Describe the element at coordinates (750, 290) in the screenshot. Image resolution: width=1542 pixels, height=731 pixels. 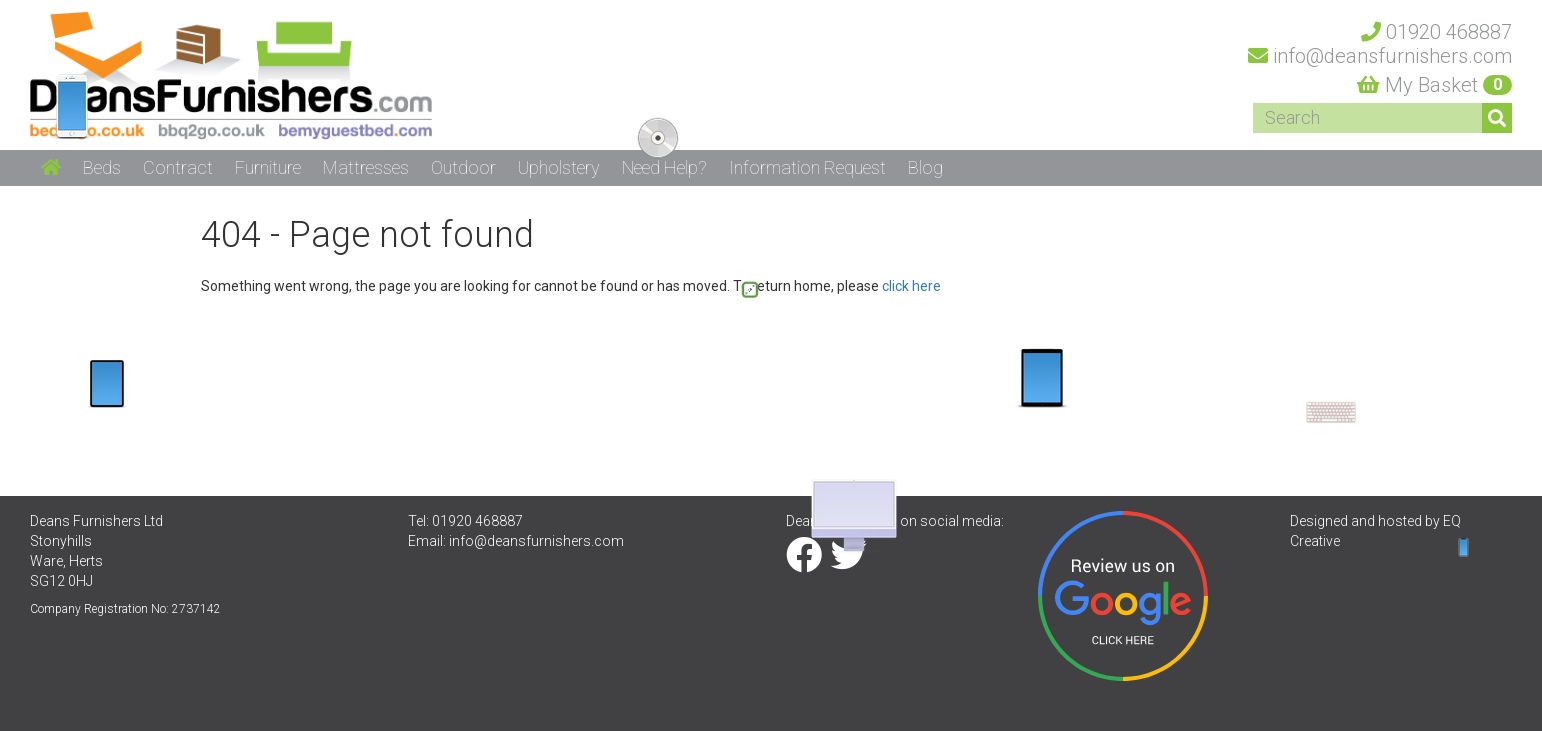
I see `access CPU and processor settings` at that location.